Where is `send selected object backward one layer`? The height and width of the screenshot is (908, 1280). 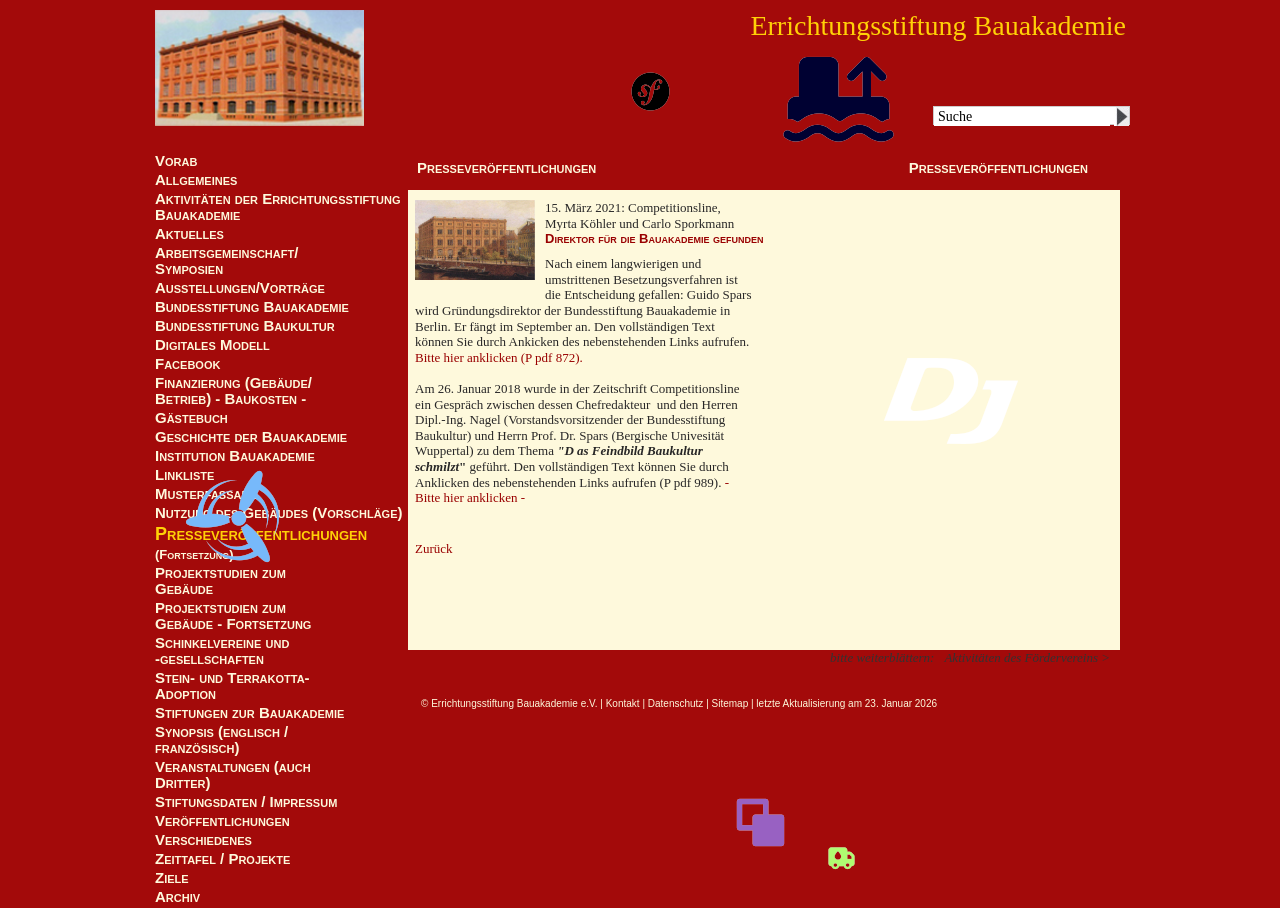 send selected object backward one layer is located at coordinates (760, 822).